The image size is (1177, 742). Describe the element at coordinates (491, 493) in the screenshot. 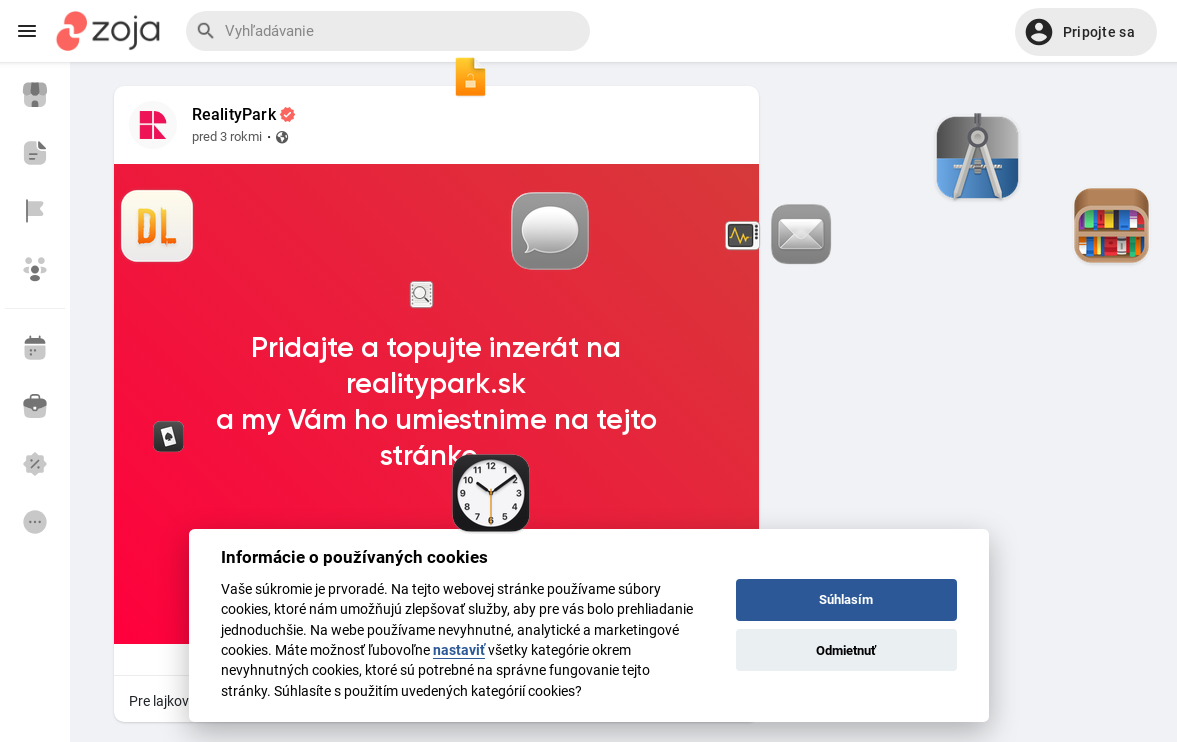

I see `open the clock app` at that location.